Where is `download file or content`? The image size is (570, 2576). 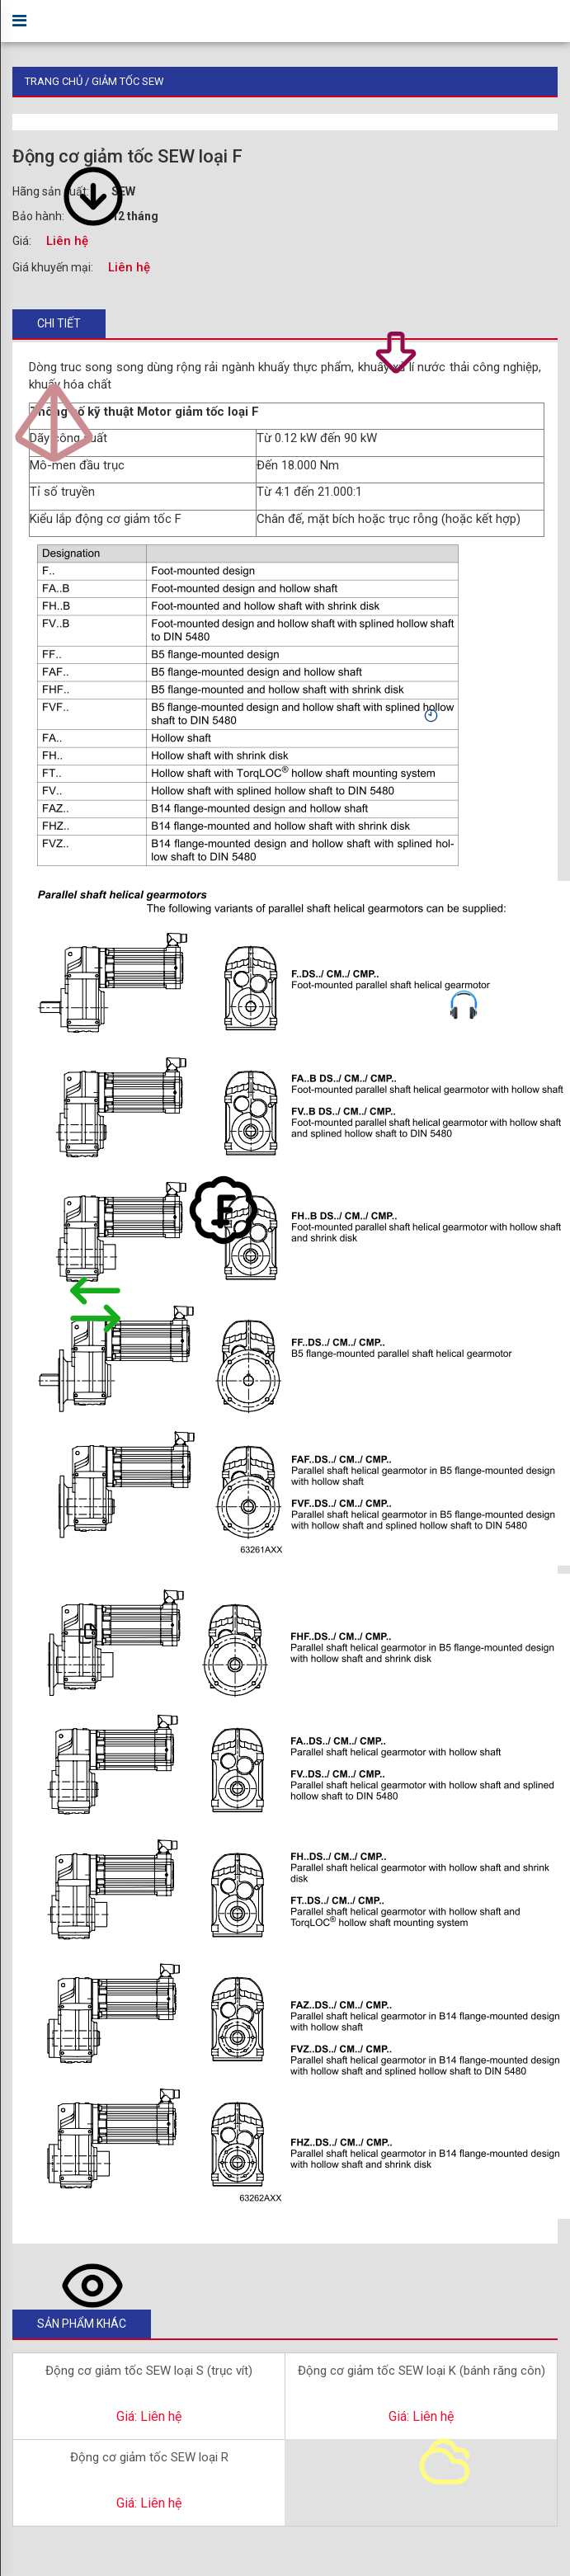
download file or content is located at coordinates (93, 196).